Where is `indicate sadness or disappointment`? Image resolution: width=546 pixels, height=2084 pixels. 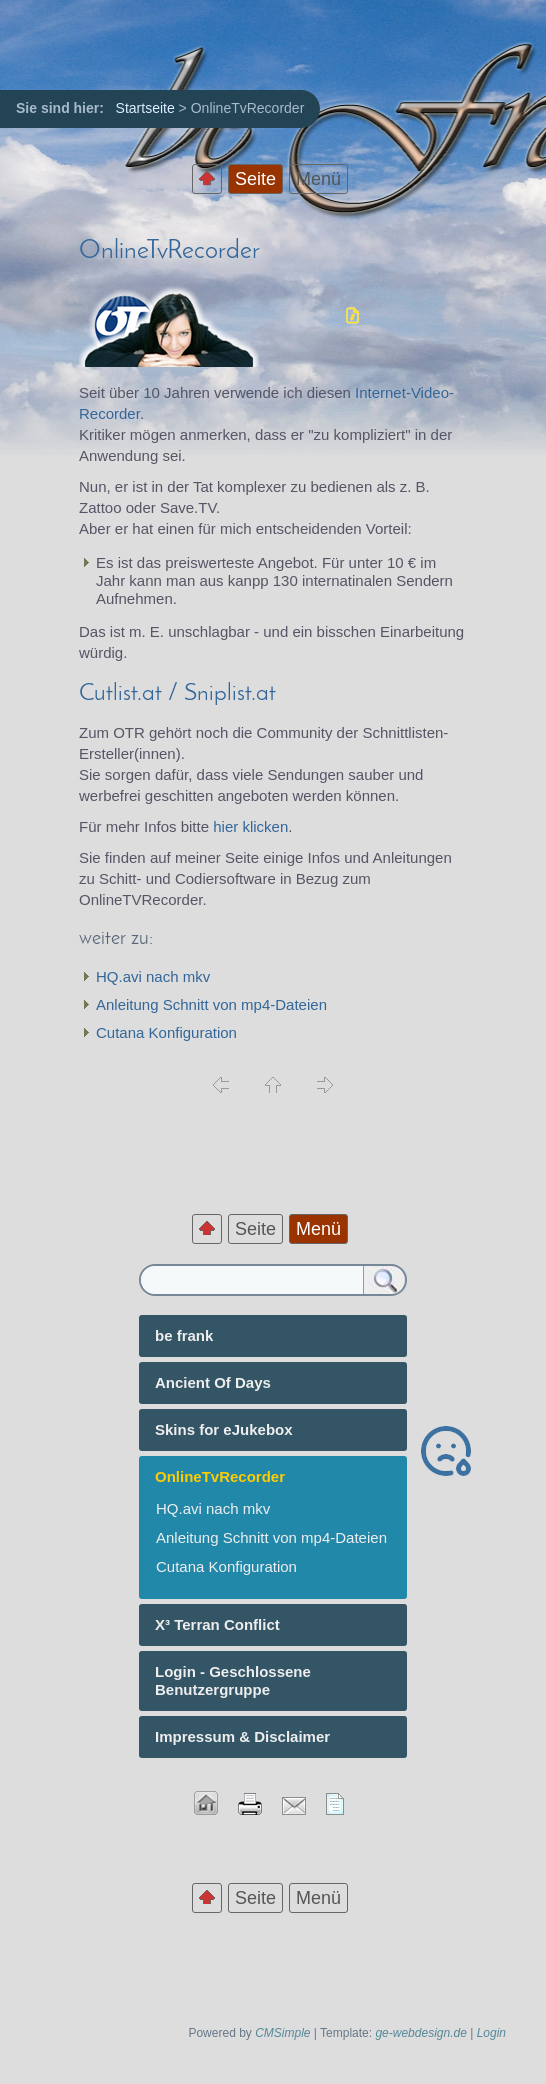 indicate sadness or disappointment is located at coordinates (446, 1451).